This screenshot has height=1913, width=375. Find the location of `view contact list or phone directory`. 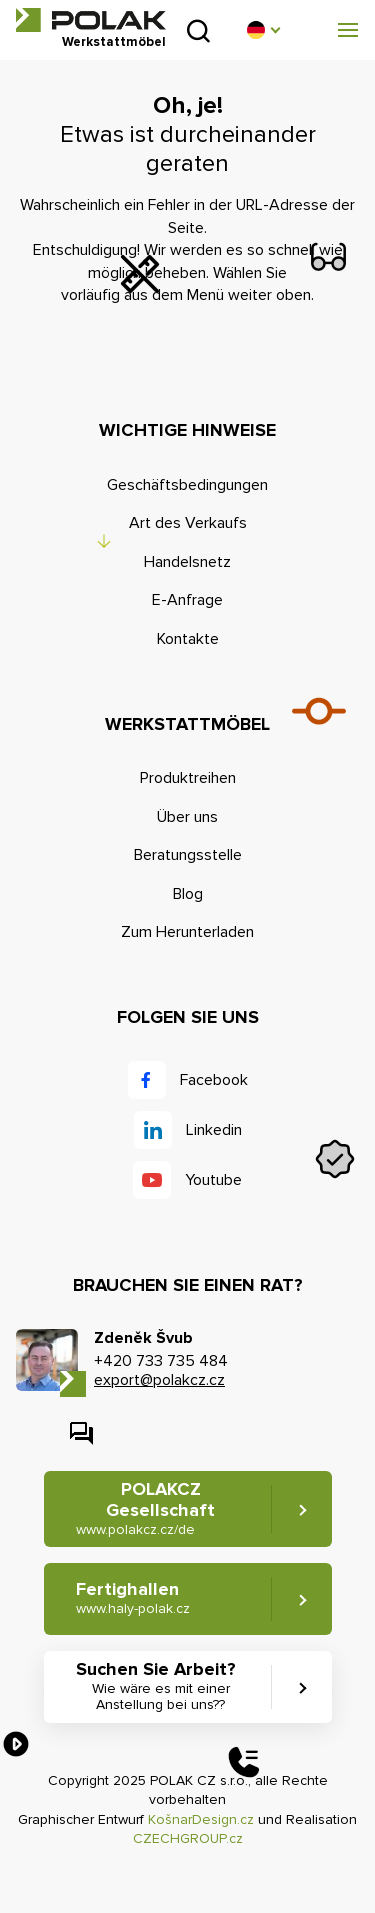

view contact list or phone directory is located at coordinates (244, 1761).